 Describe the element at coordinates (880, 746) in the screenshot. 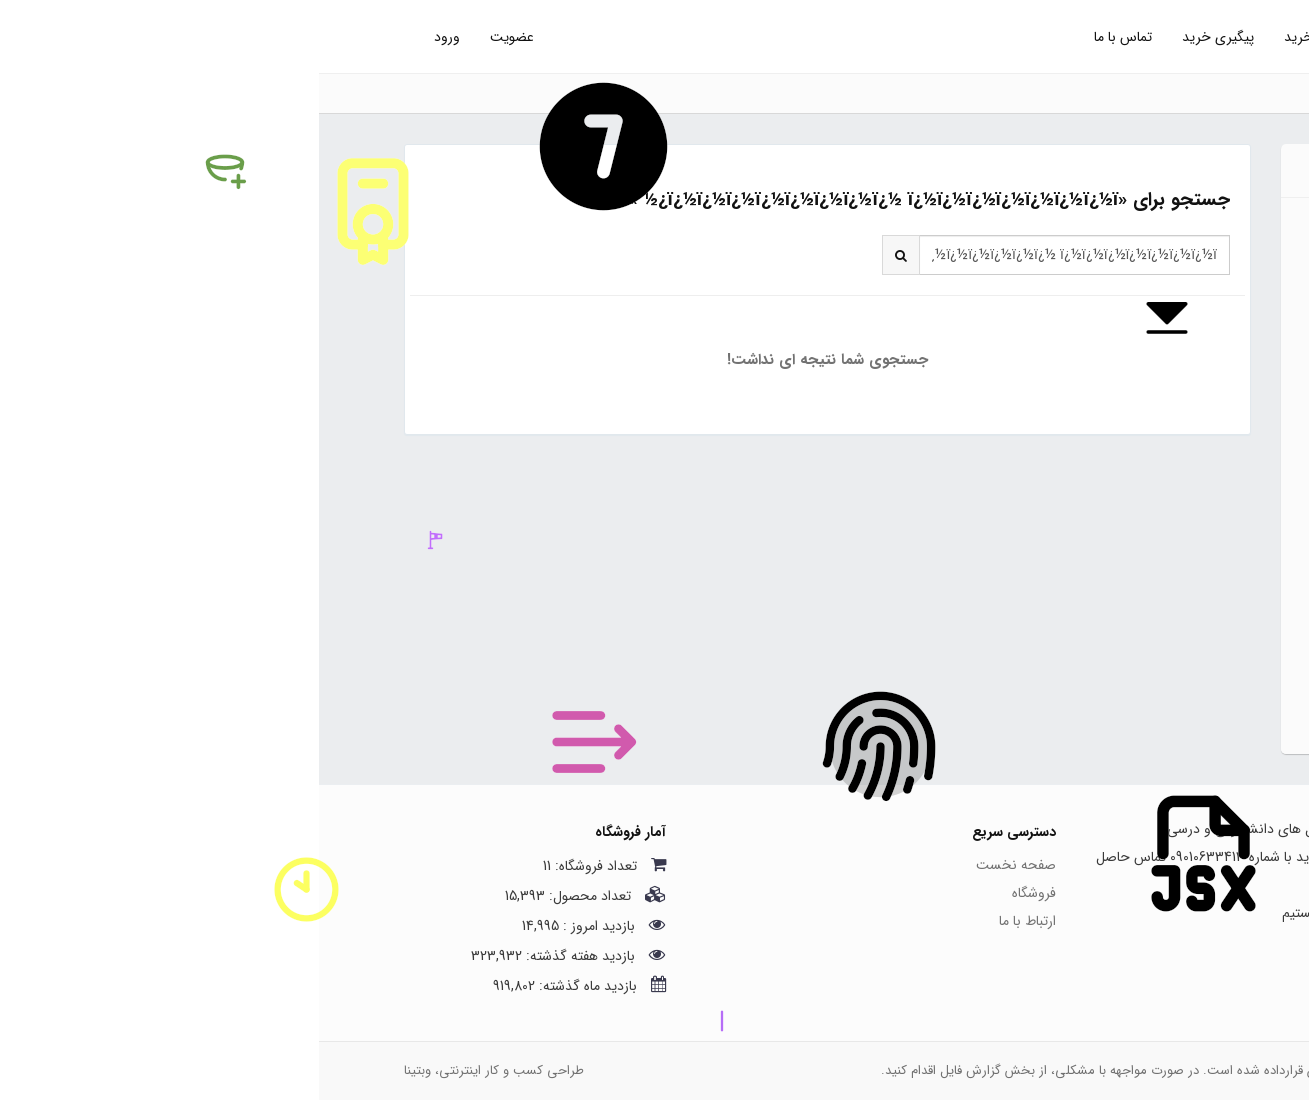

I see `authenticate with biometric fingerprint` at that location.